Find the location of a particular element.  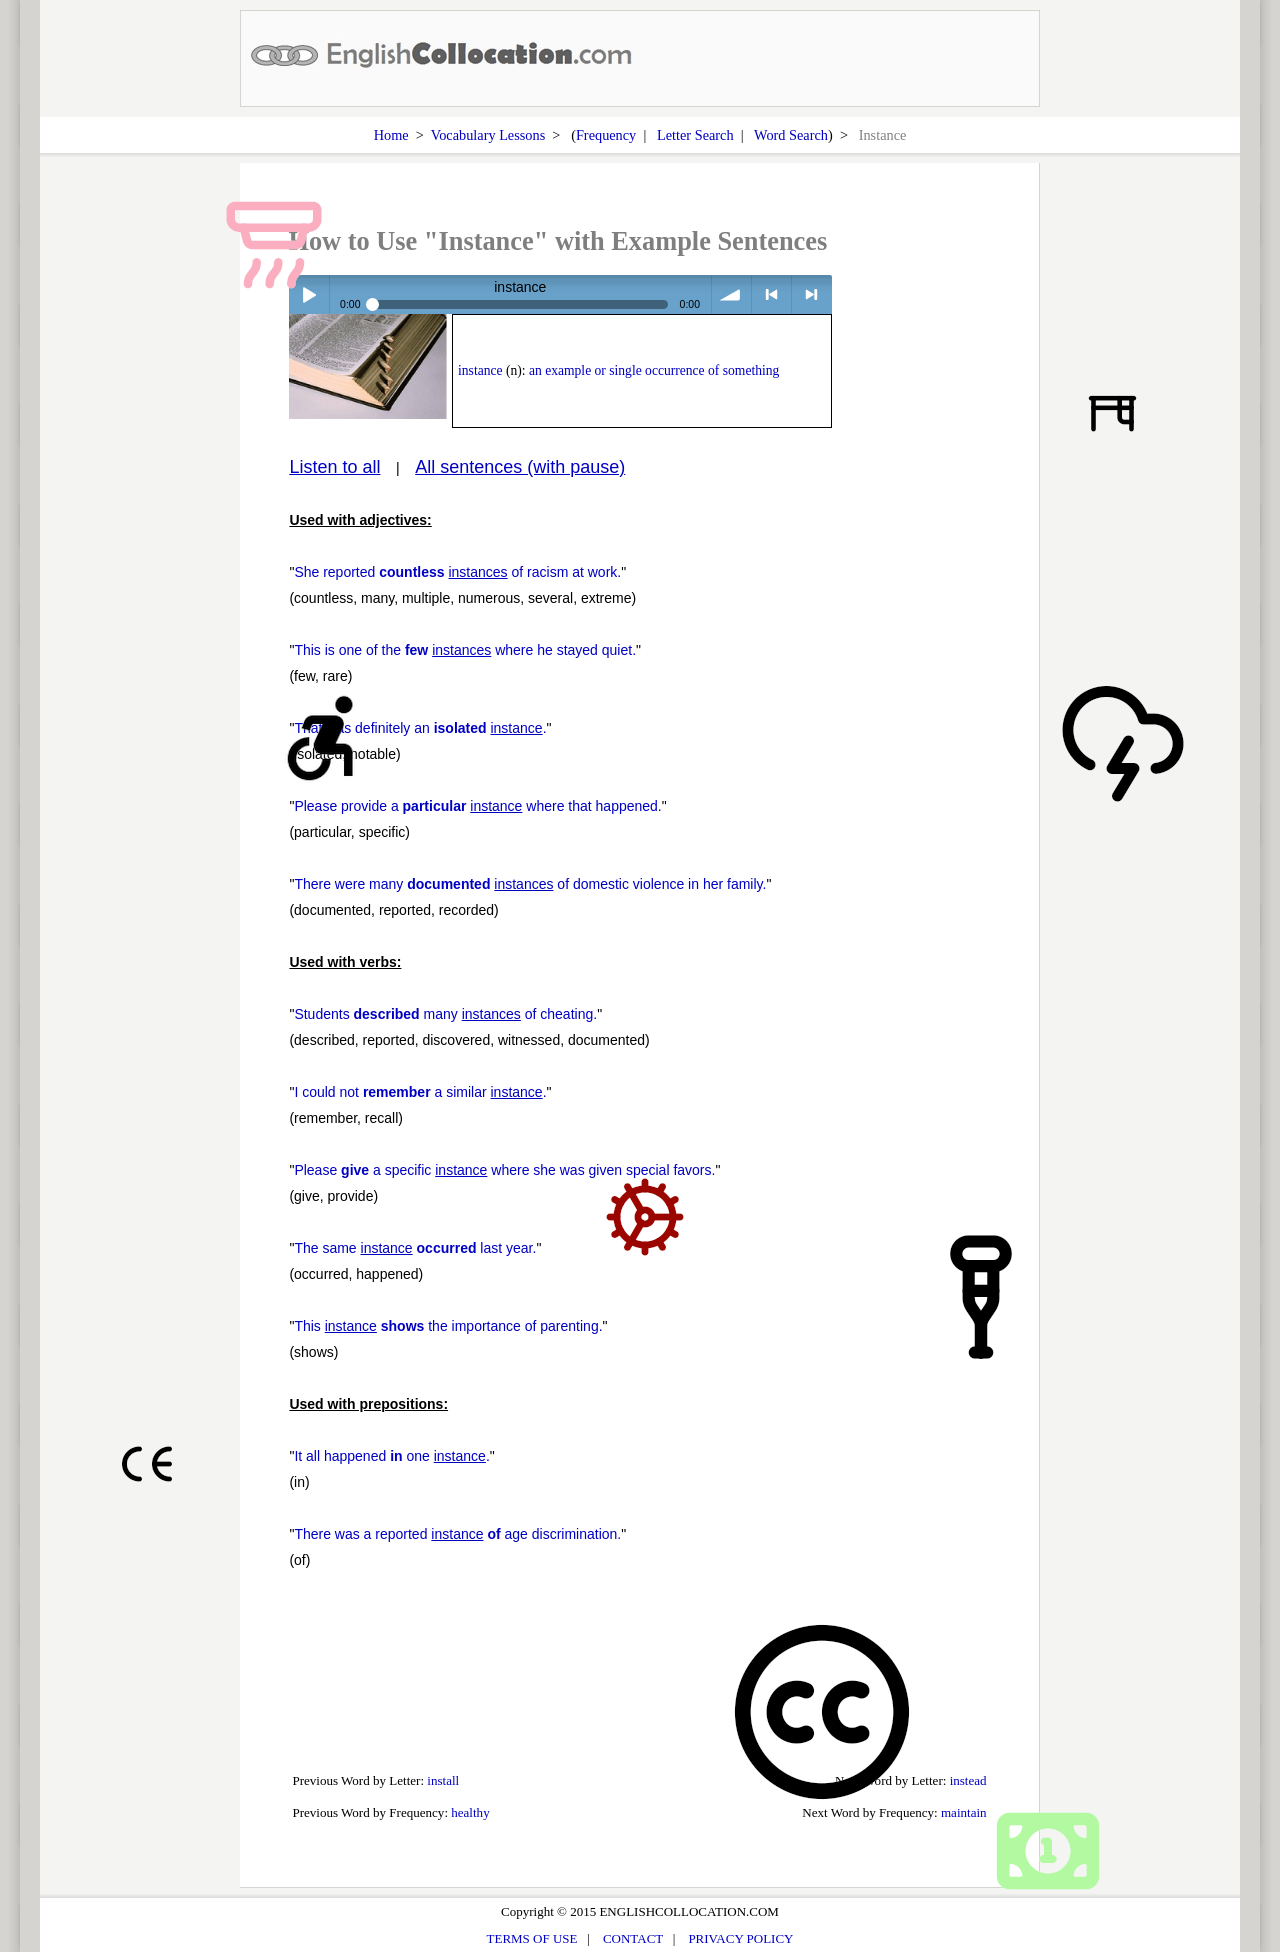

indicates CE marking / European conformity certification is located at coordinates (147, 1464).